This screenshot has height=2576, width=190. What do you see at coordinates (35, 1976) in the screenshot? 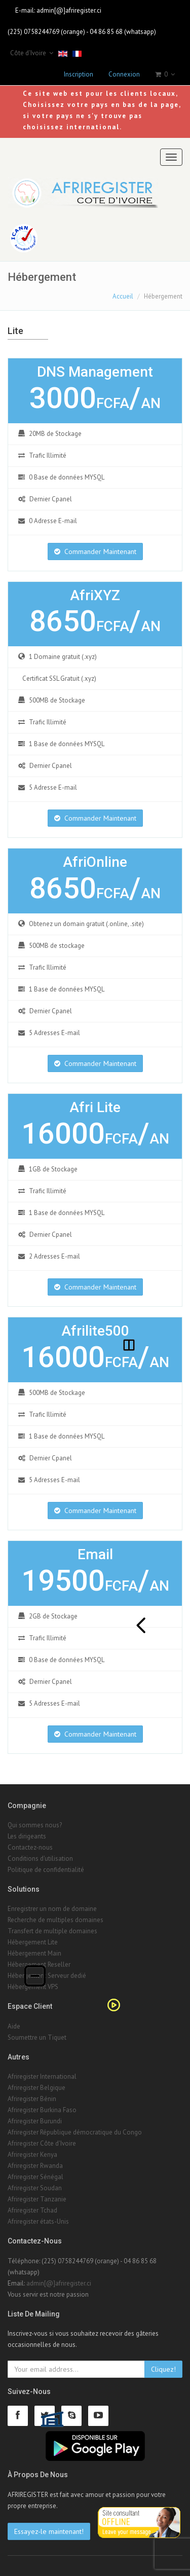
I see `remove an item from a list or selection` at bounding box center [35, 1976].